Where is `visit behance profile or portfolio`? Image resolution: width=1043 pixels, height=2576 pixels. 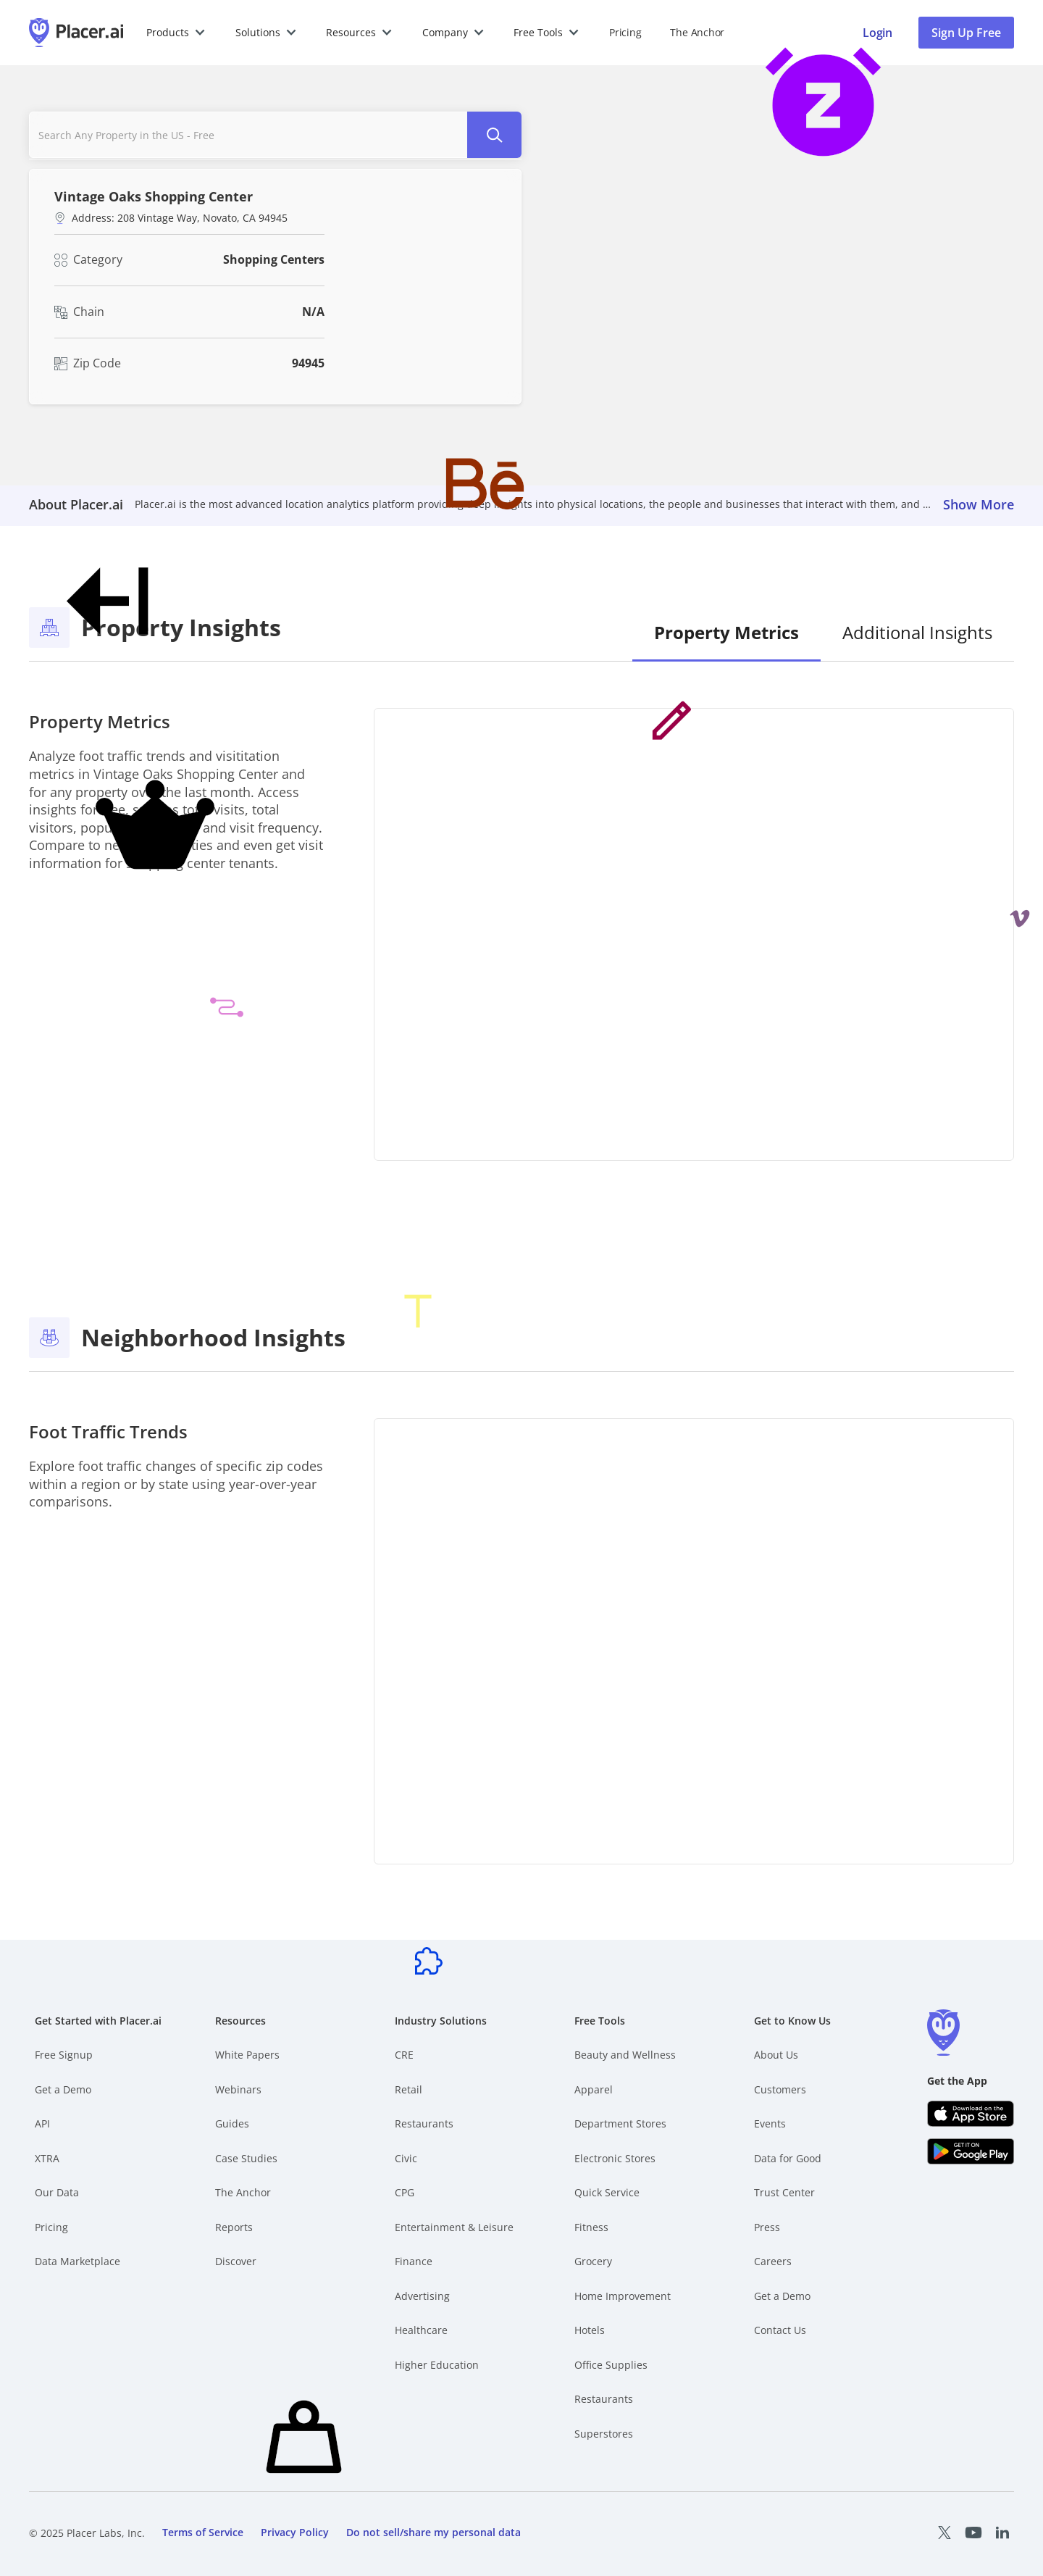
visit behance profile or portfolio is located at coordinates (485, 483).